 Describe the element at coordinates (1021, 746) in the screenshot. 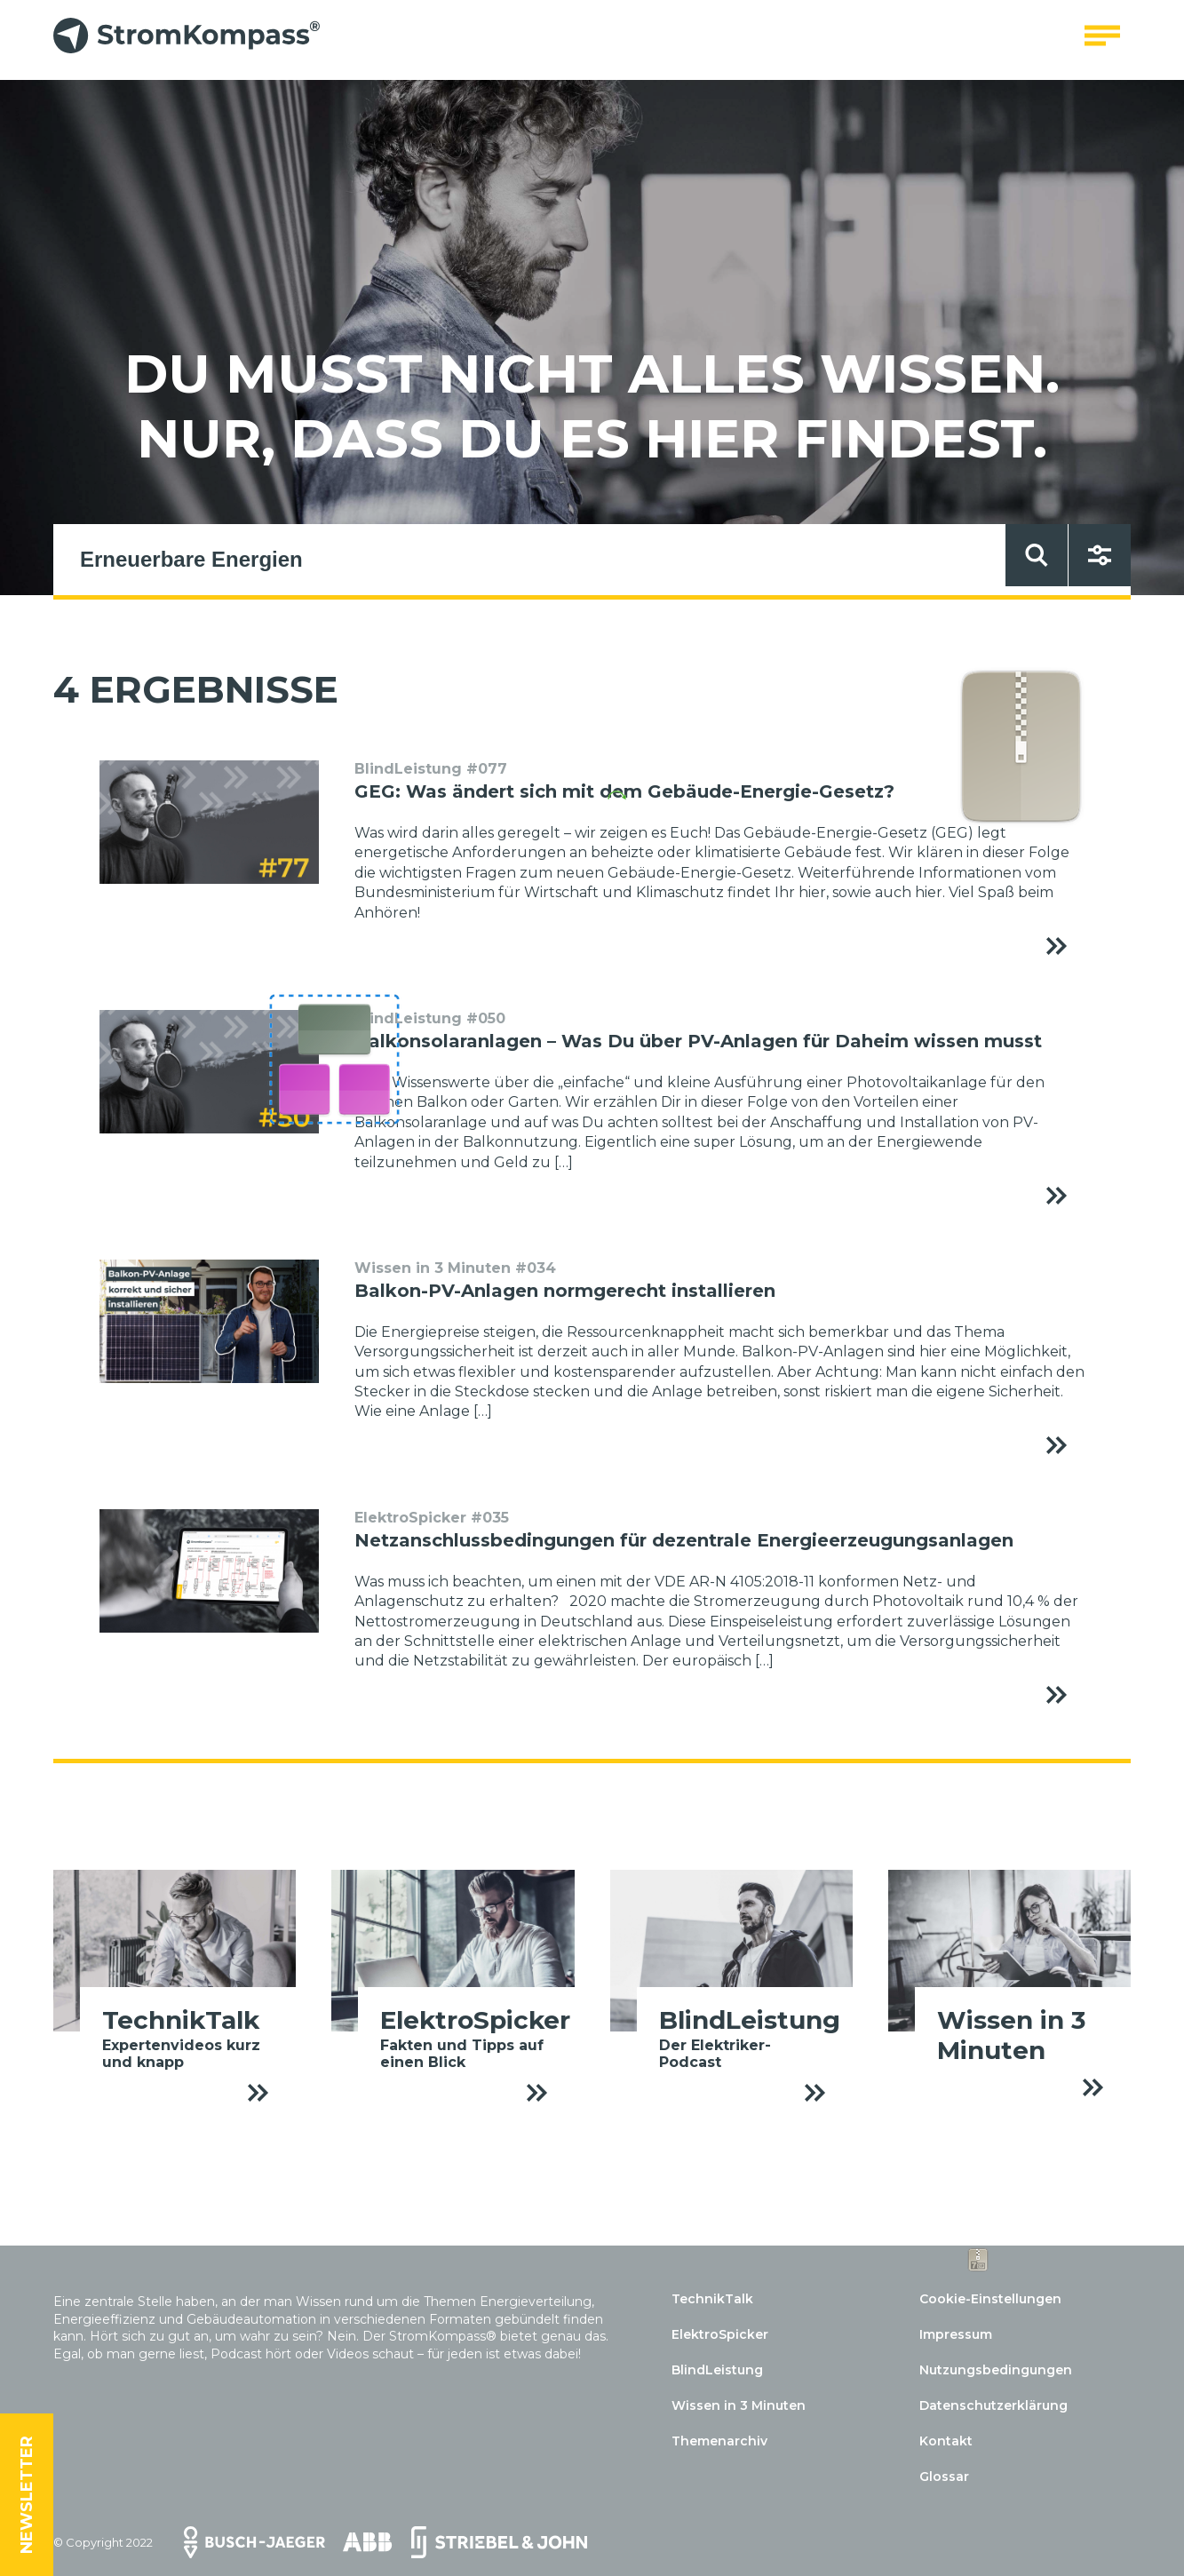

I see `open engrampa archive manager` at that location.